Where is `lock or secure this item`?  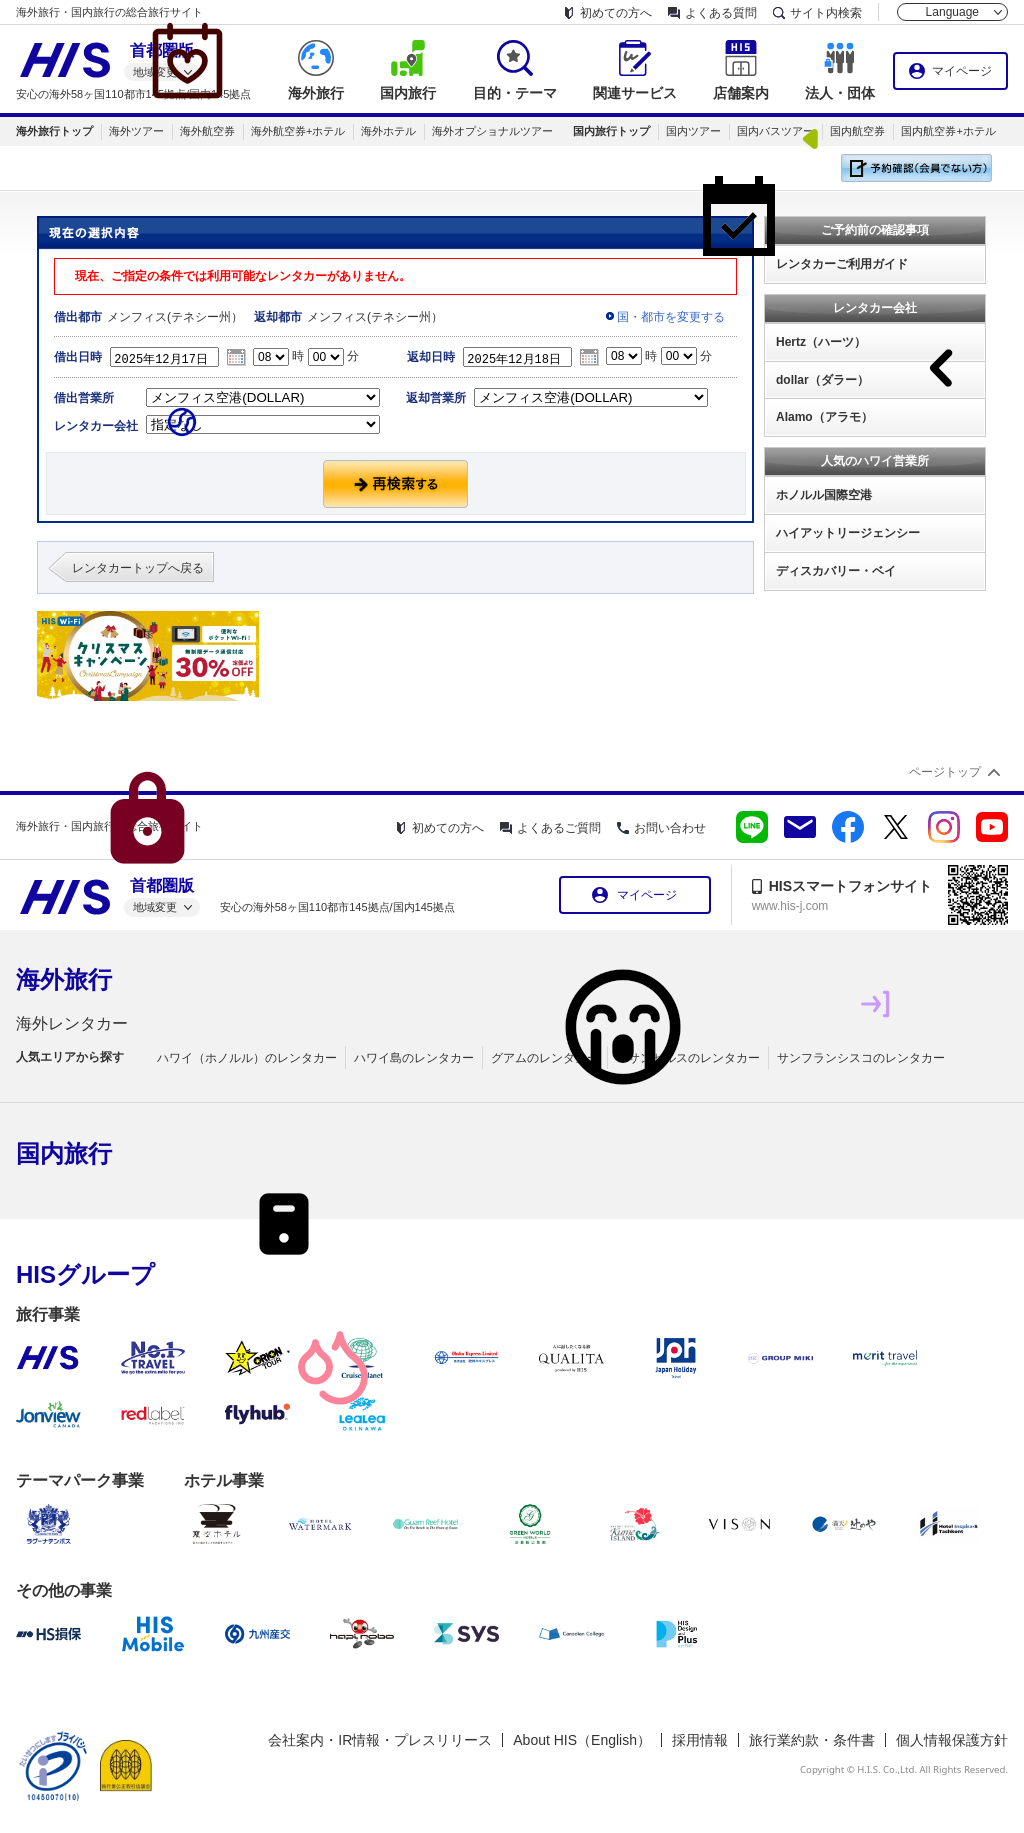 lock or secure this item is located at coordinates (147, 817).